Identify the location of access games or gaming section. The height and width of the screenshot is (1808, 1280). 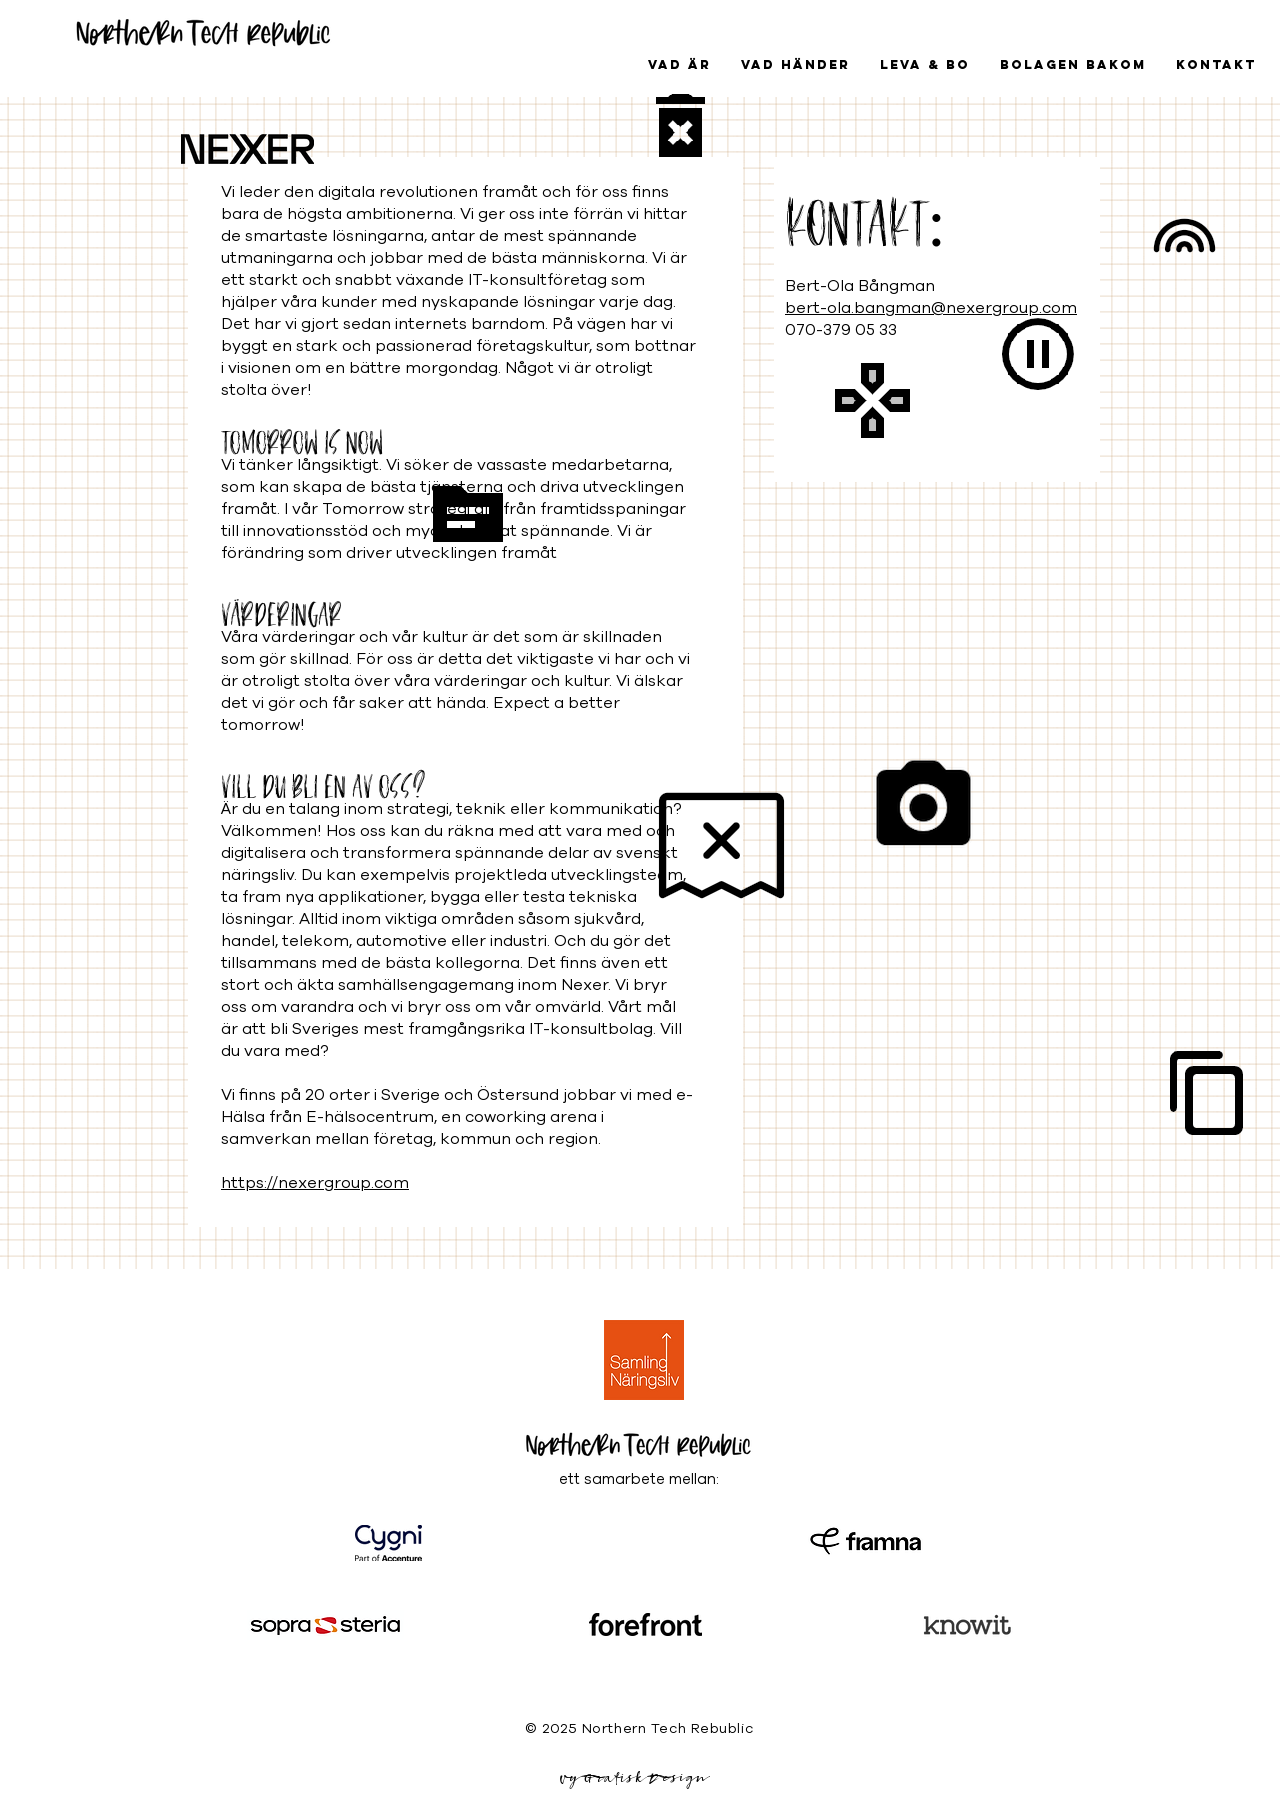
(872, 400).